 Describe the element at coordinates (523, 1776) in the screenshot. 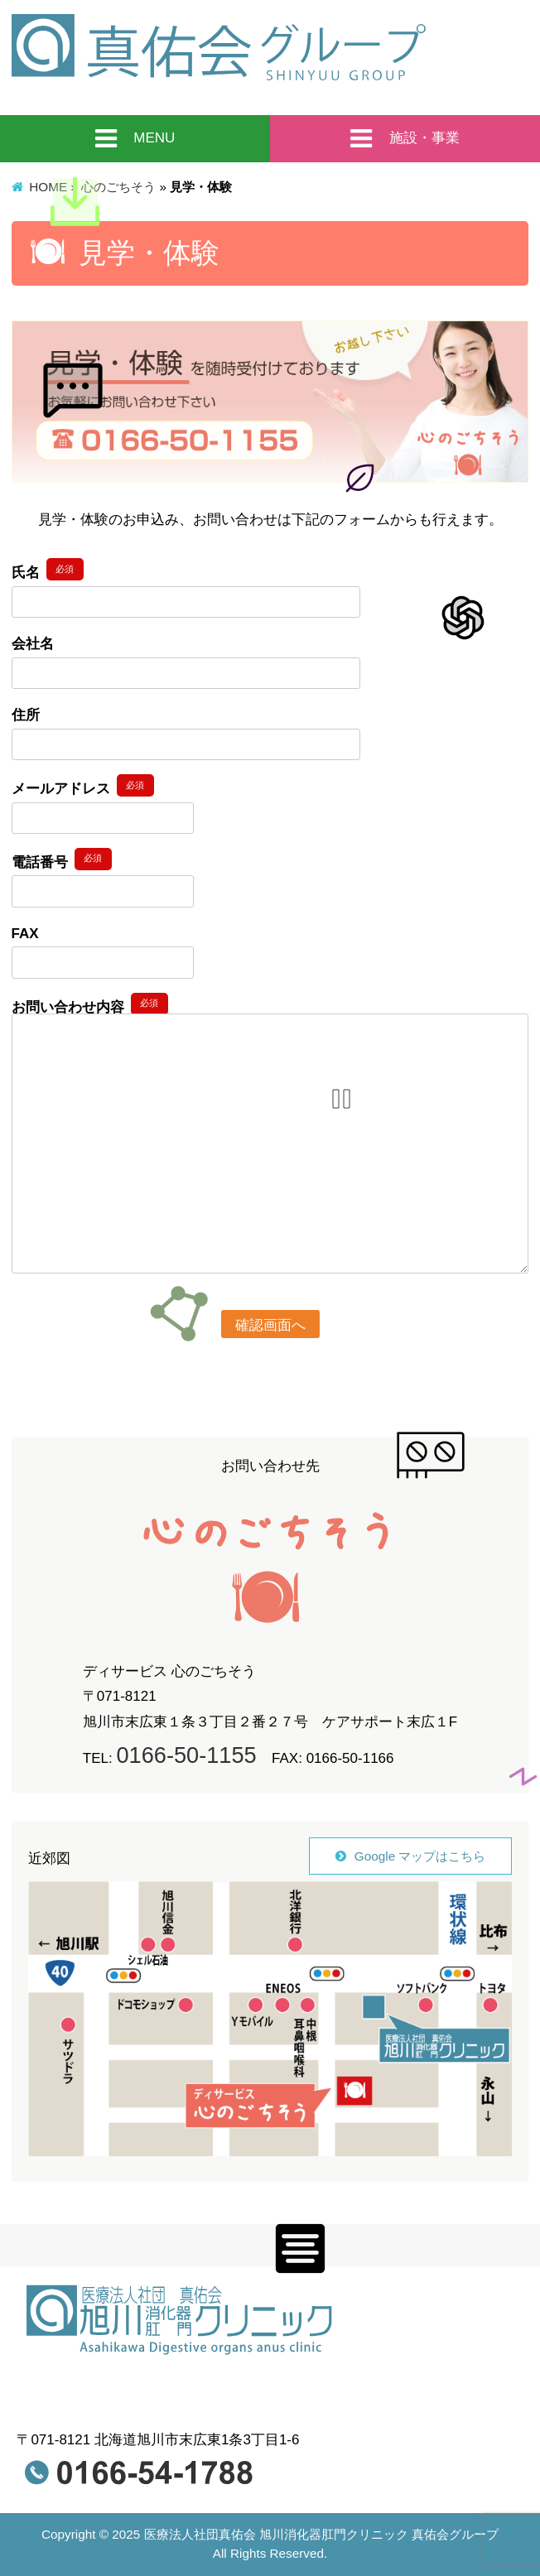

I see `select sawtooth waveform in audio synthesizer` at that location.